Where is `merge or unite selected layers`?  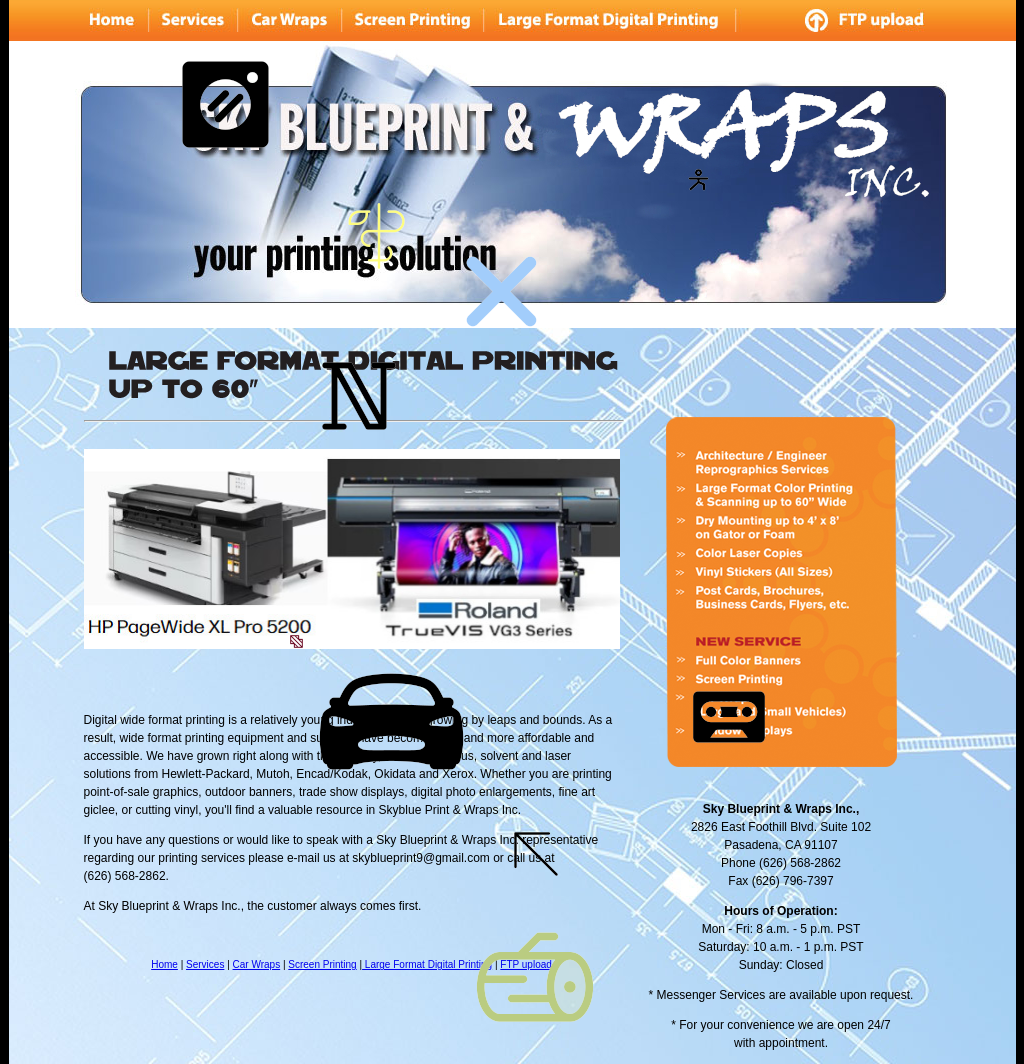
merge or unite selected layers is located at coordinates (296, 641).